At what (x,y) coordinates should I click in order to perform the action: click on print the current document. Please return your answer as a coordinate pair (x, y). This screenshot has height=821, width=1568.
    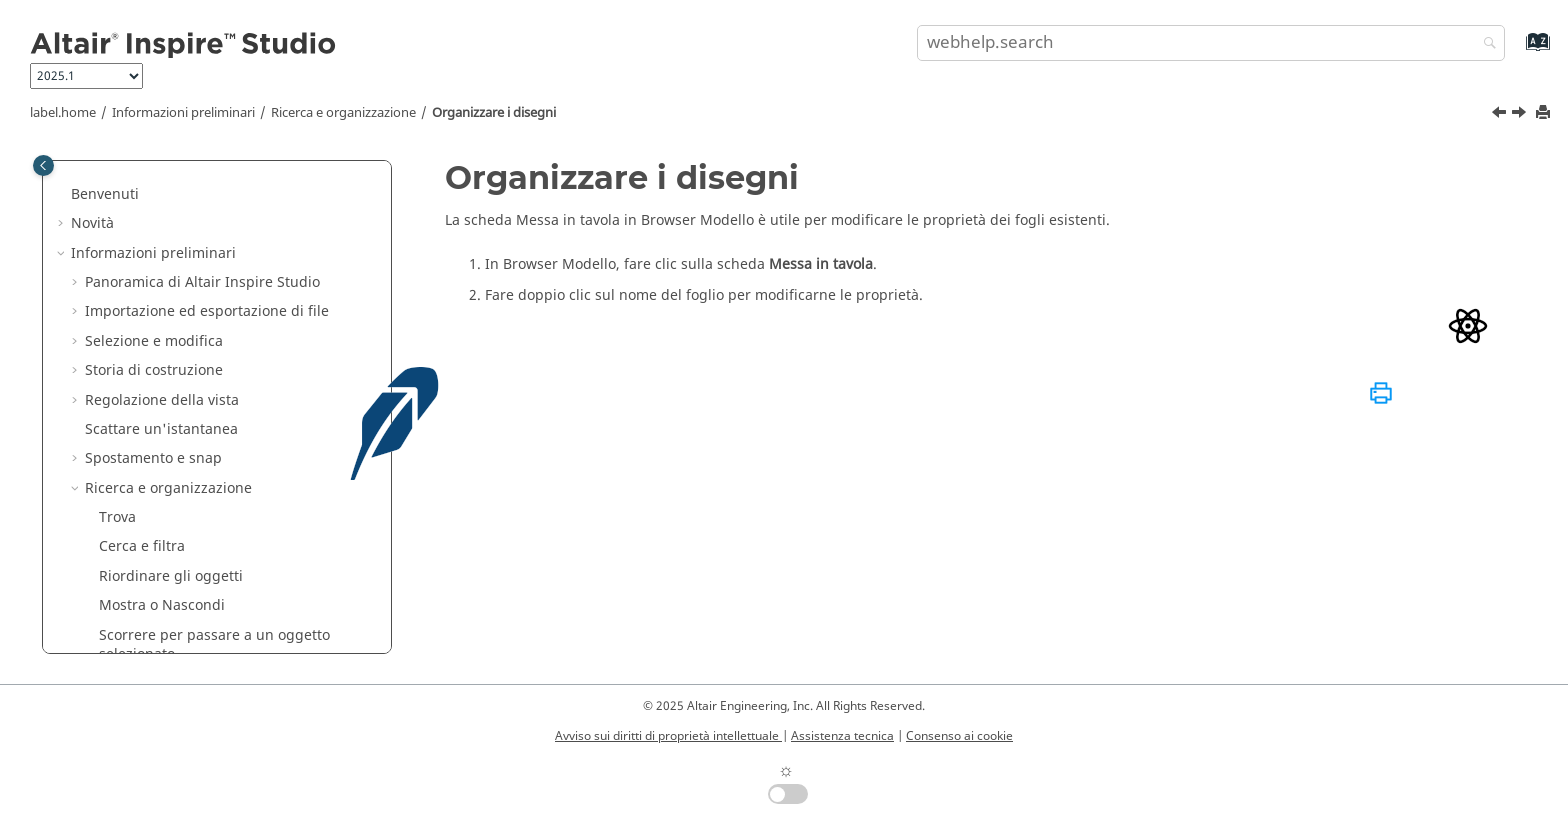
    Looking at the image, I should click on (1381, 393).